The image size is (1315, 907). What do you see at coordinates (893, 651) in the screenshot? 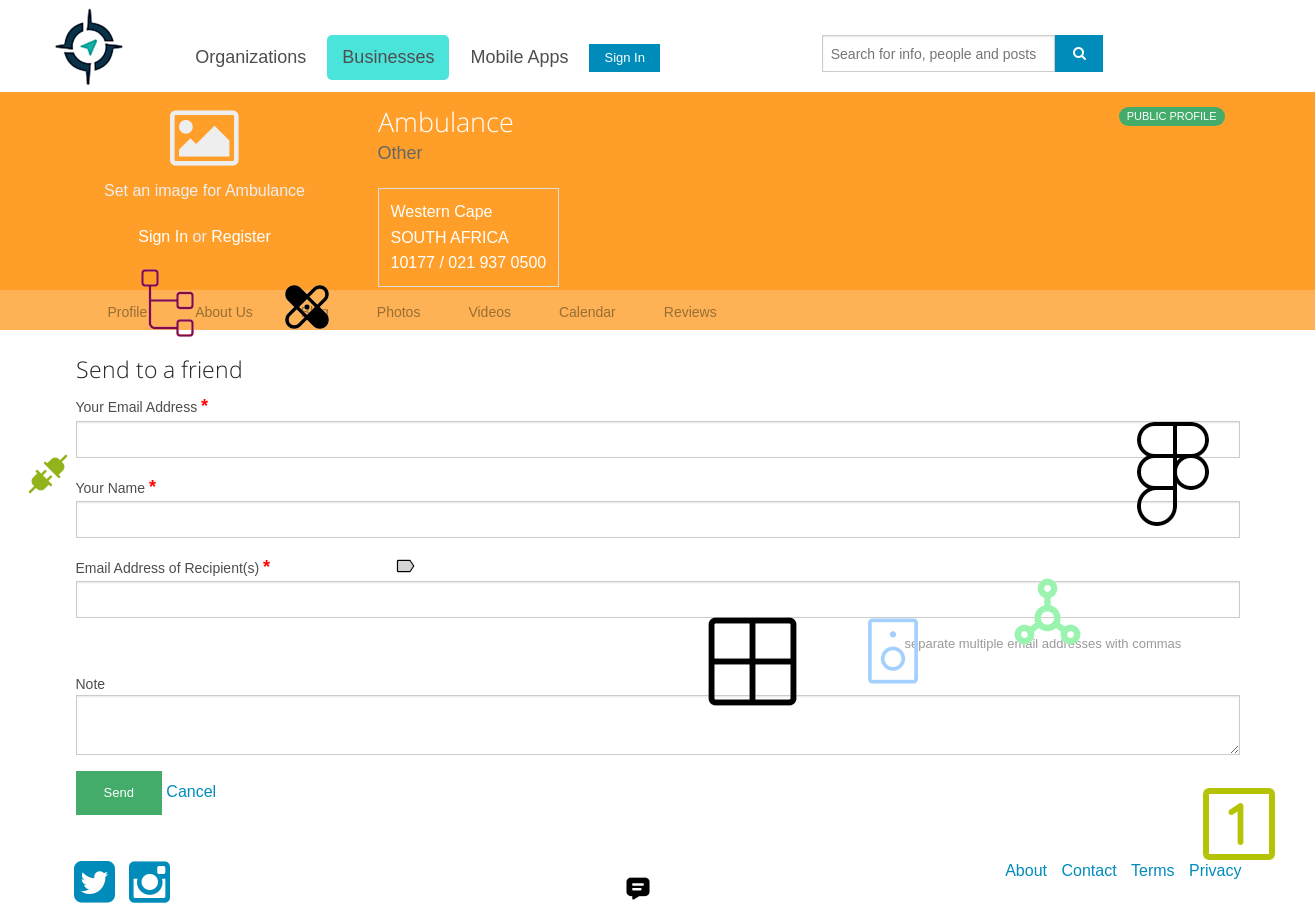
I see `adjust speaker or audio output settings` at bounding box center [893, 651].